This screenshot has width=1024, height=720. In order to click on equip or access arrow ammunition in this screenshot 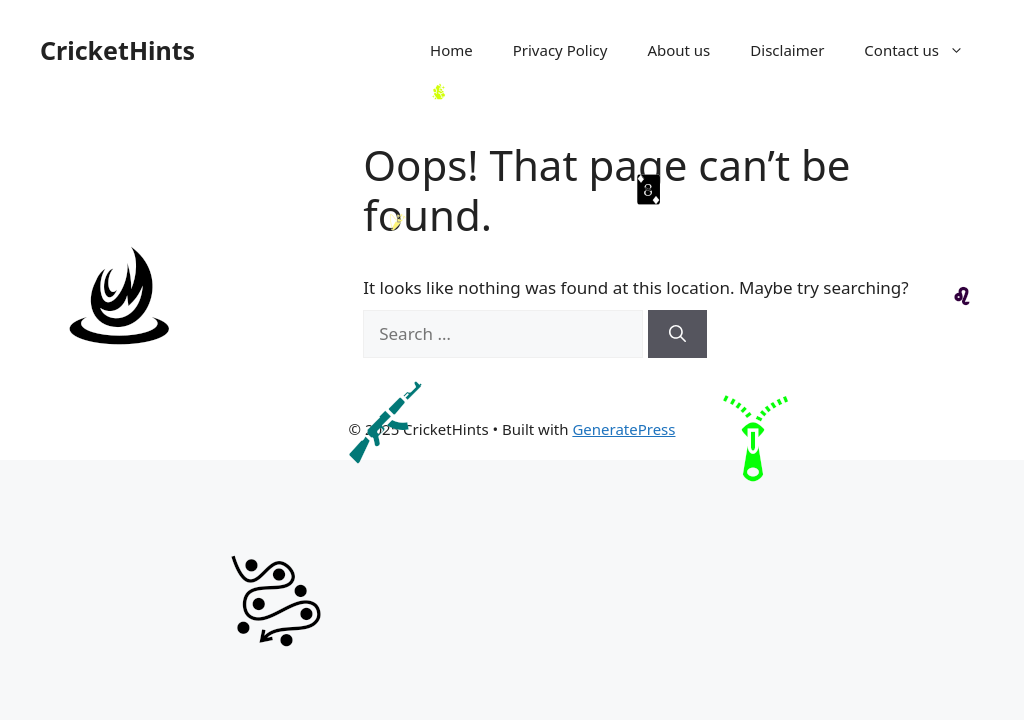, I will do `click(398, 222)`.